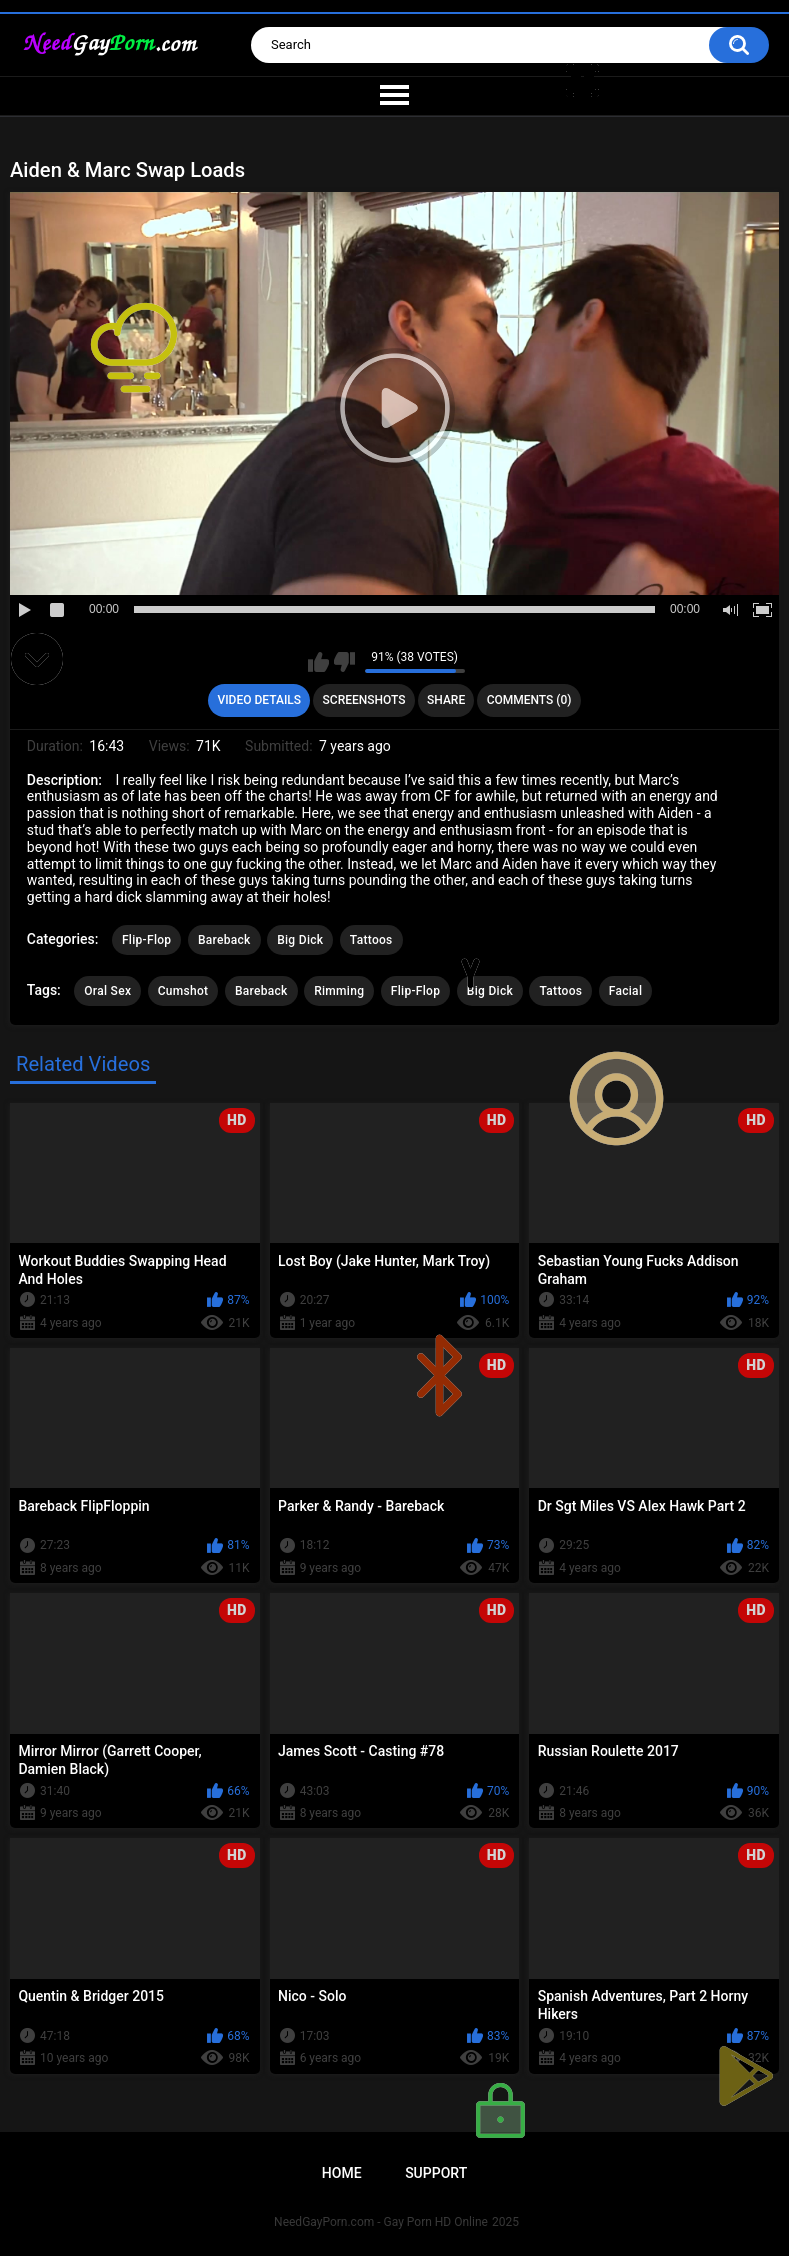 This screenshot has height=2256, width=789. Describe the element at coordinates (134, 346) in the screenshot. I see `indicates foggy weather conditions` at that location.